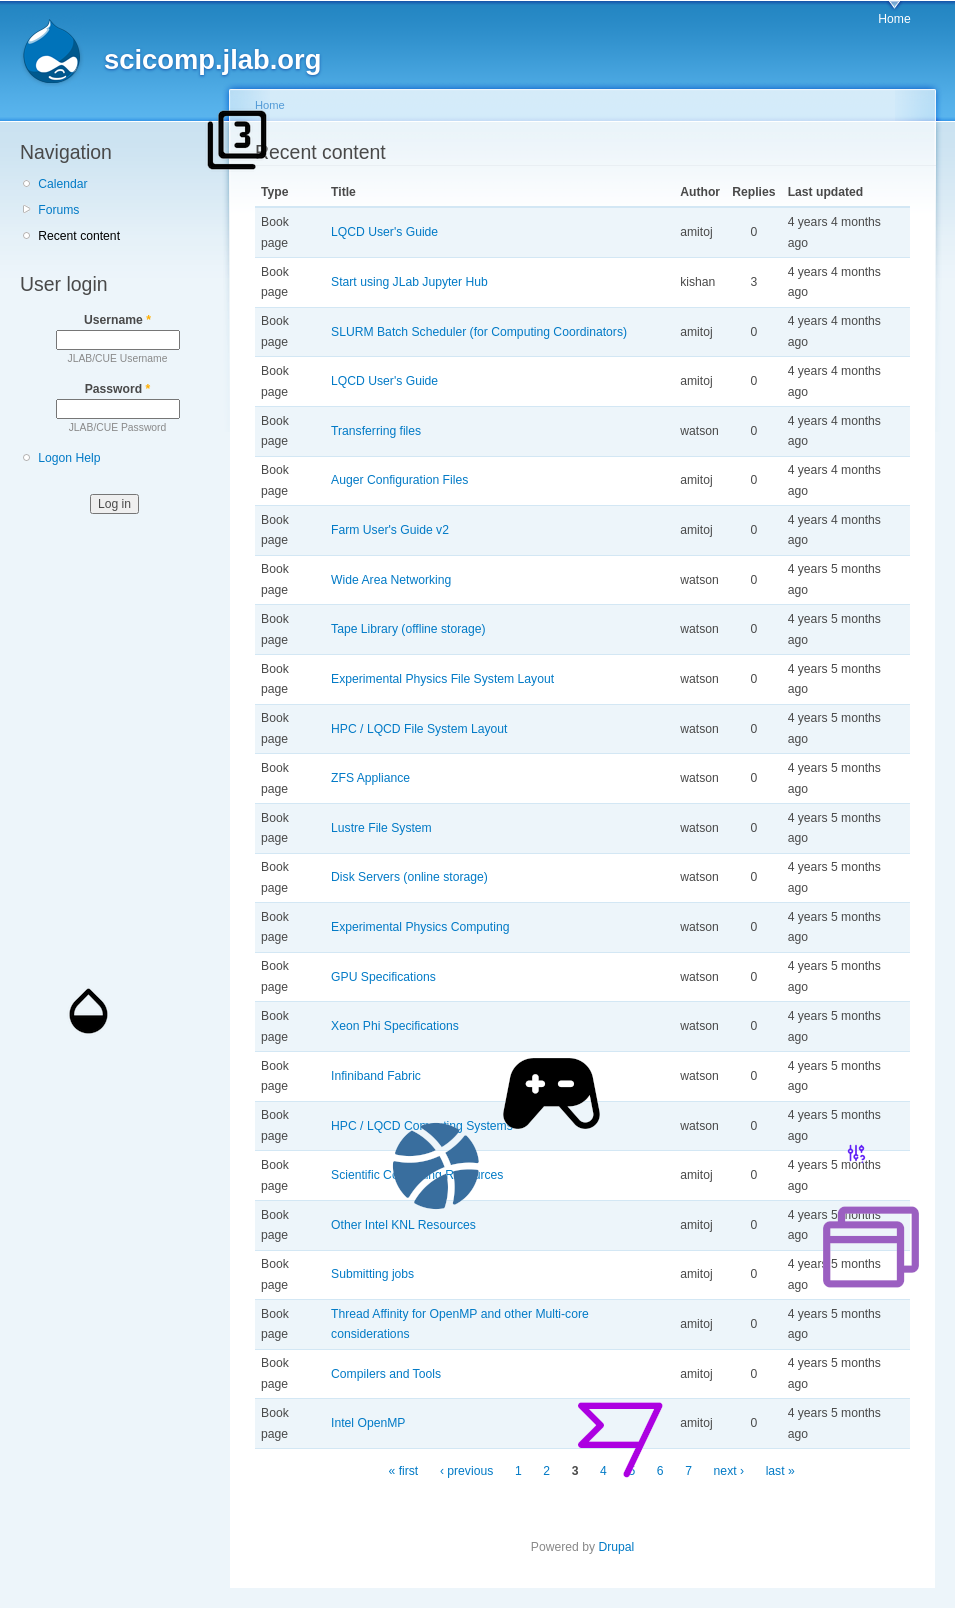  What do you see at coordinates (551, 1093) in the screenshot?
I see `open games or gaming section` at bounding box center [551, 1093].